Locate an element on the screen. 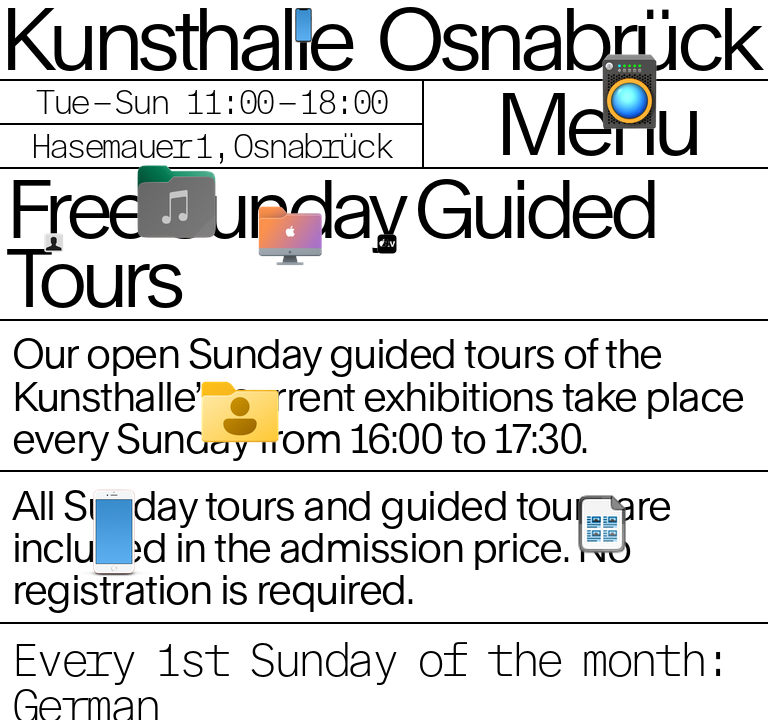 This screenshot has height=720, width=768. access Apple TV app or device is located at coordinates (387, 244).